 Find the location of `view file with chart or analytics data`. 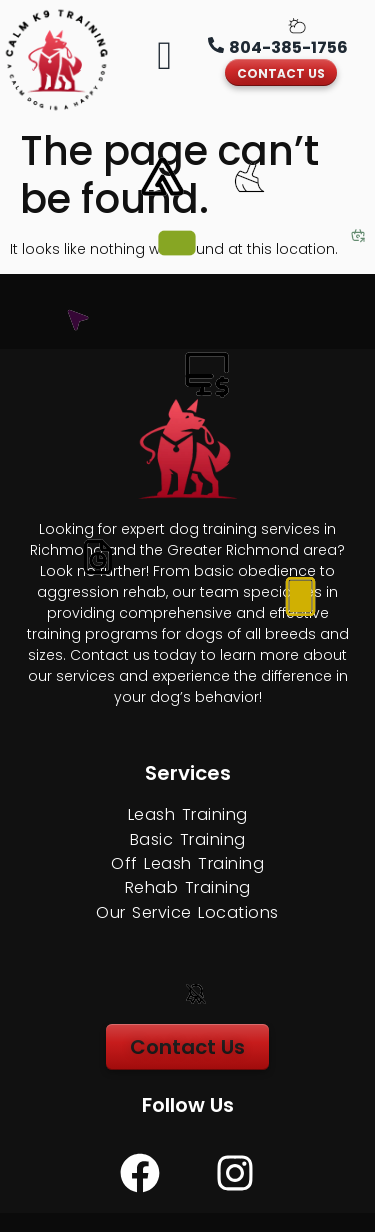

view file with chart or analytics data is located at coordinates (98, 557).